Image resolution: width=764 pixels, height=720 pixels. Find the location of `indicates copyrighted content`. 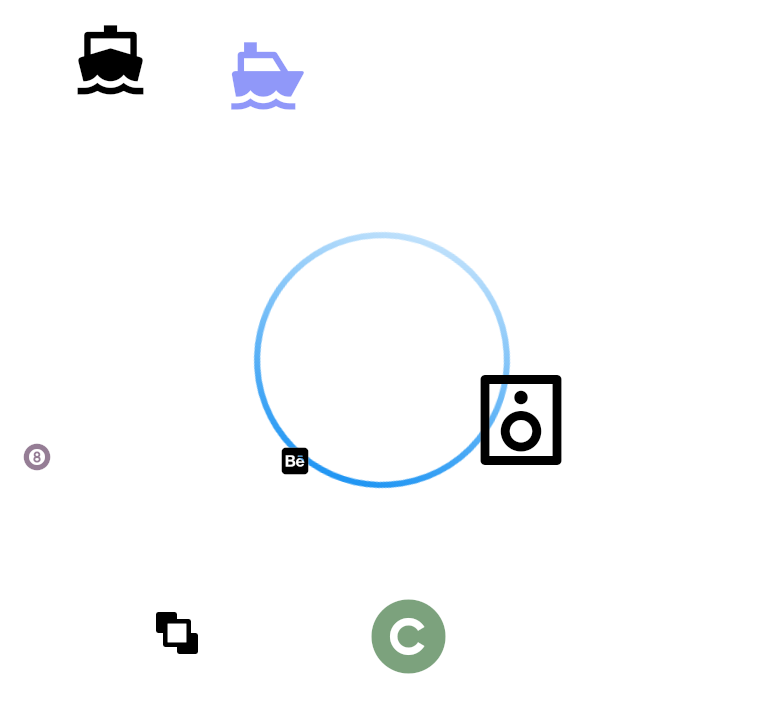

indicates copyrighted content is located at coordinates (408, 636).